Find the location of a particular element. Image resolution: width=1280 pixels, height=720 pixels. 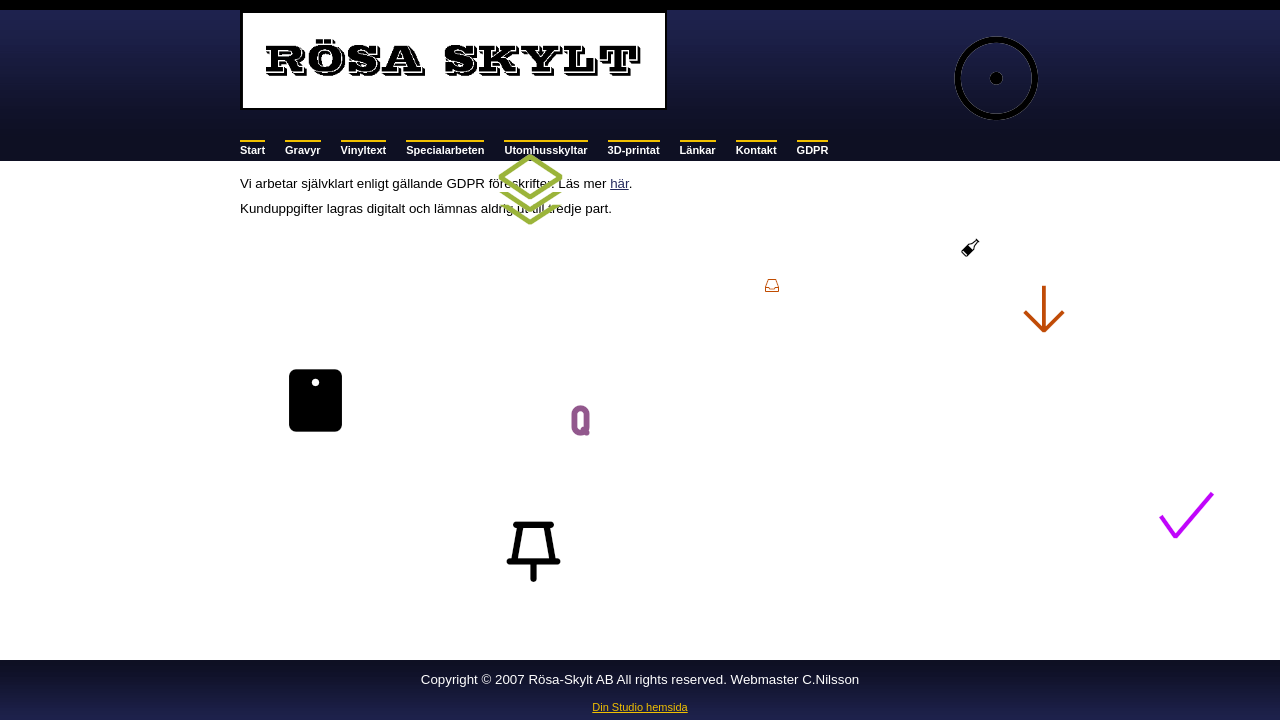

view open issues or bugs is located at coordinates (999, 81).